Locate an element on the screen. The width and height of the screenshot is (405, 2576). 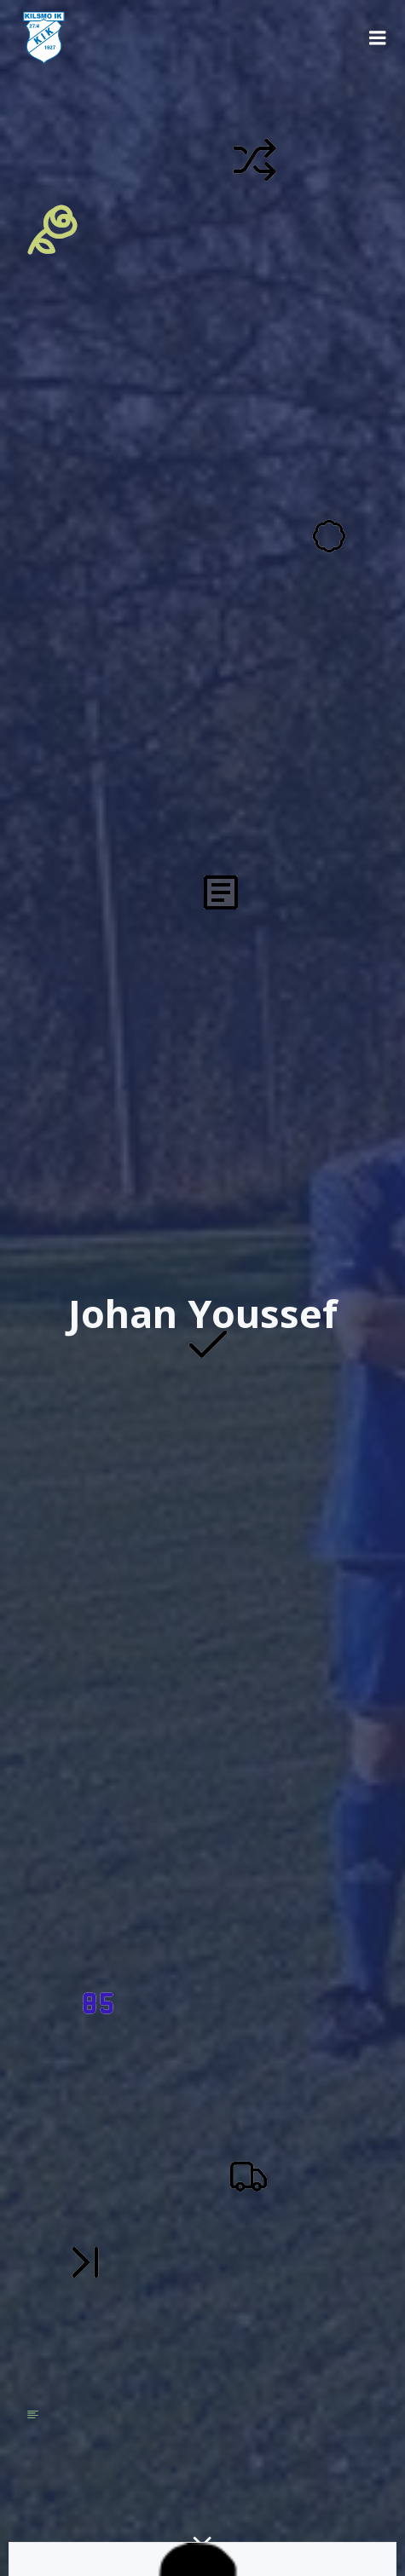
displays the number 85 as a badge or counter is located at coordinates (98, 2003).